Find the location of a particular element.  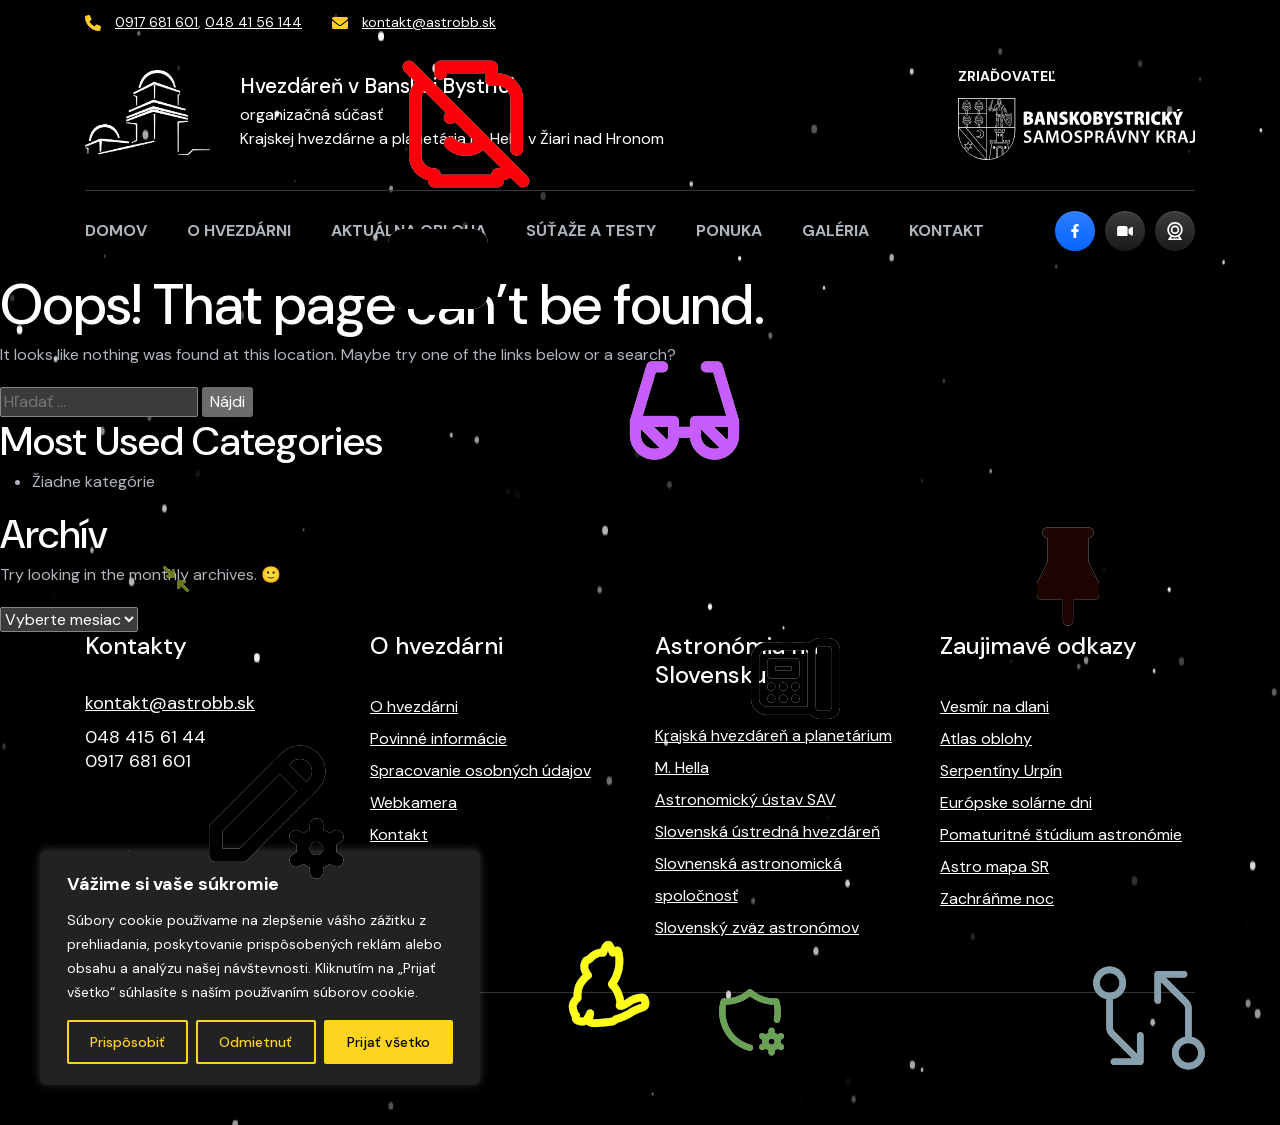

view code differences between versions is located at coordinates (1149, 1018).